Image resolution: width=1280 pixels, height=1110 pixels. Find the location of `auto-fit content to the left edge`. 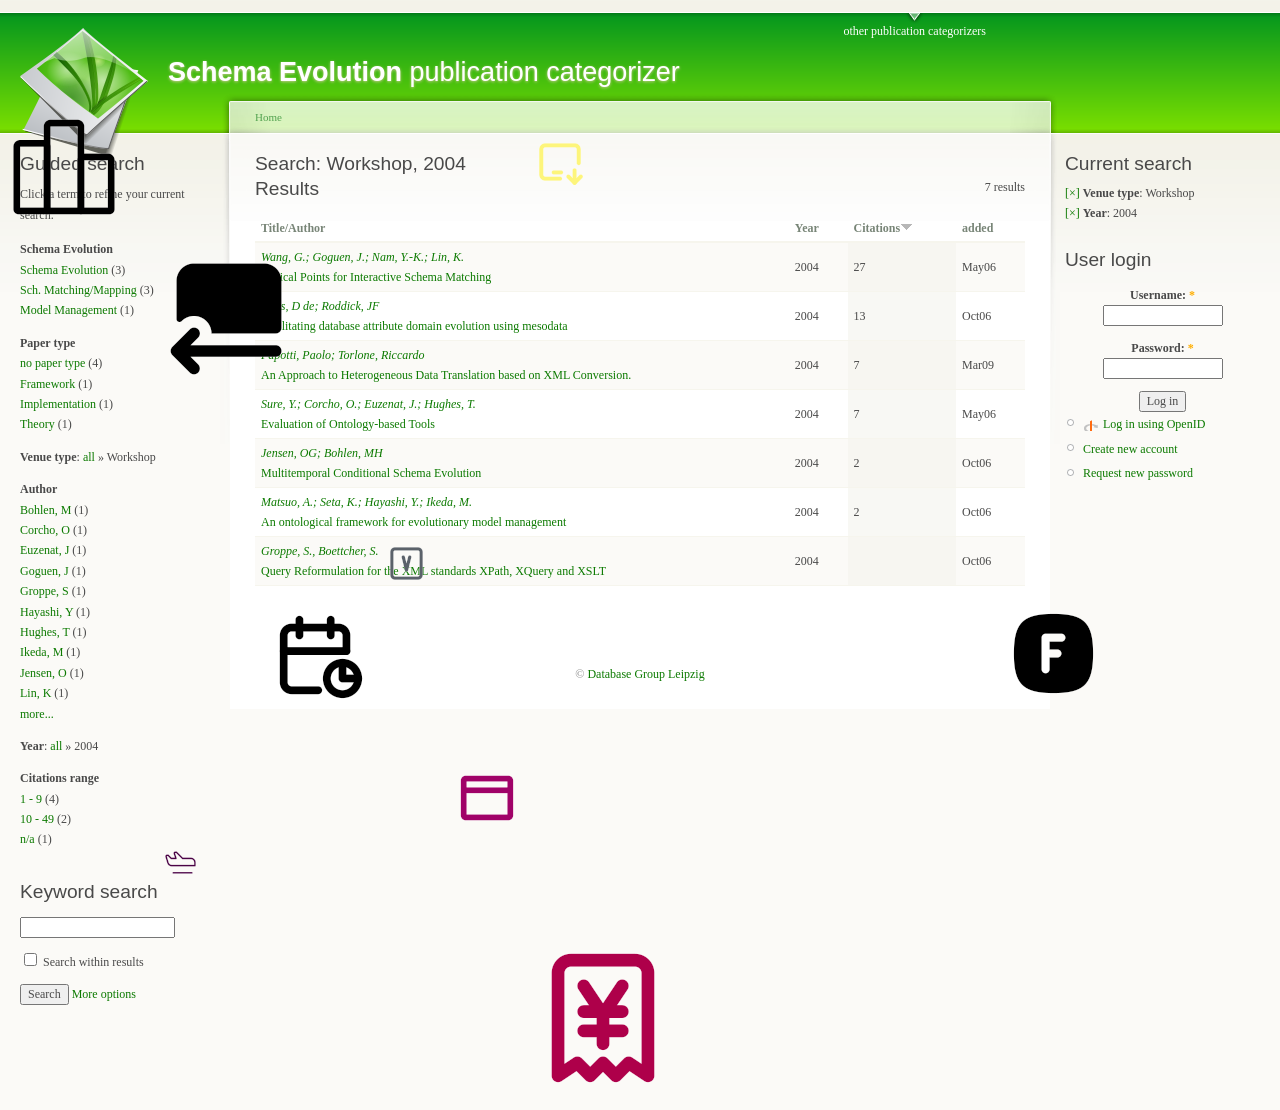

auto-fit content to the left edge is located at coordinates (229, 316).